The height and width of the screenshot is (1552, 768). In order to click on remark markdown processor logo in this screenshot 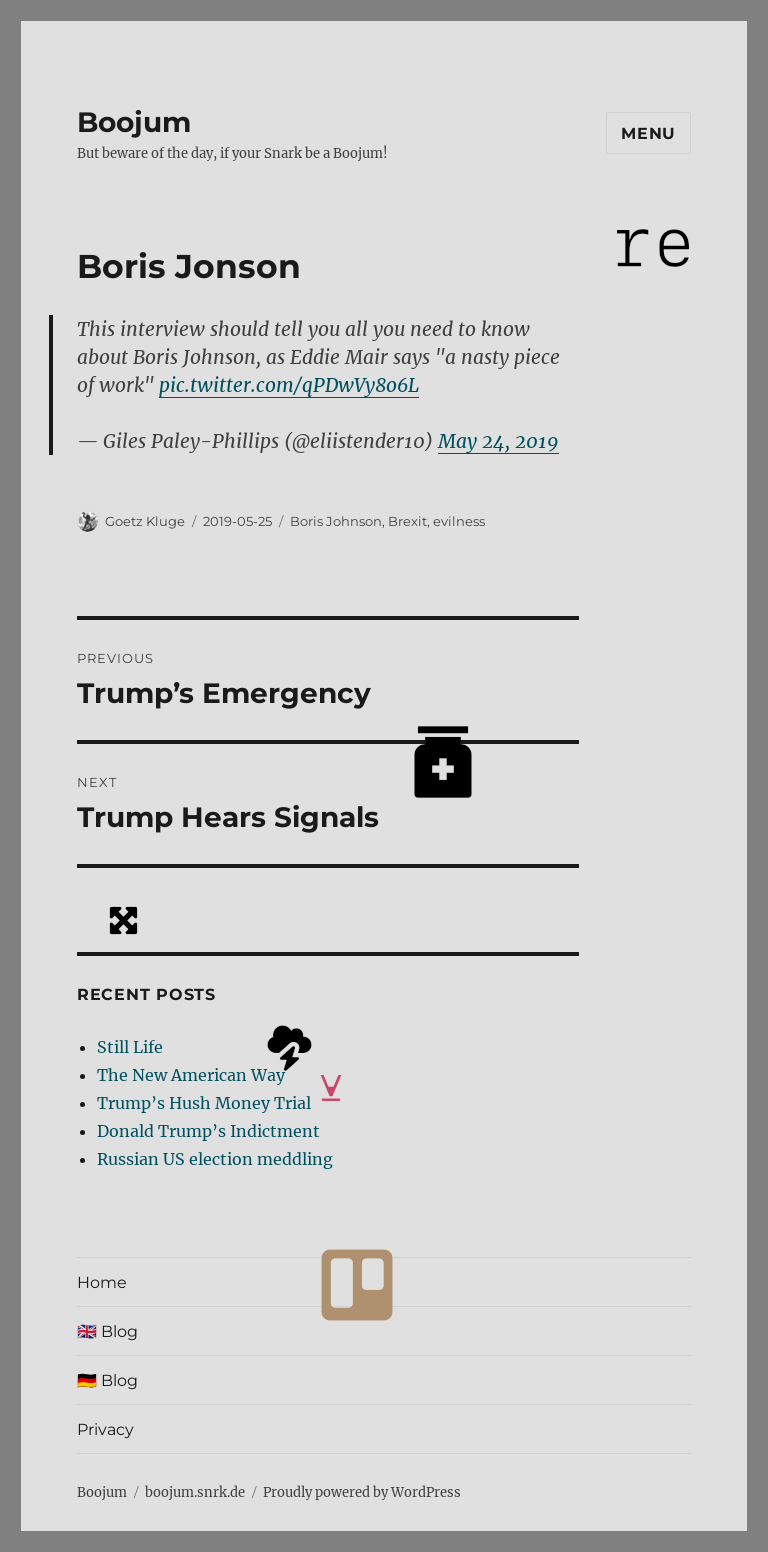, I will do `click(653, 248)`.